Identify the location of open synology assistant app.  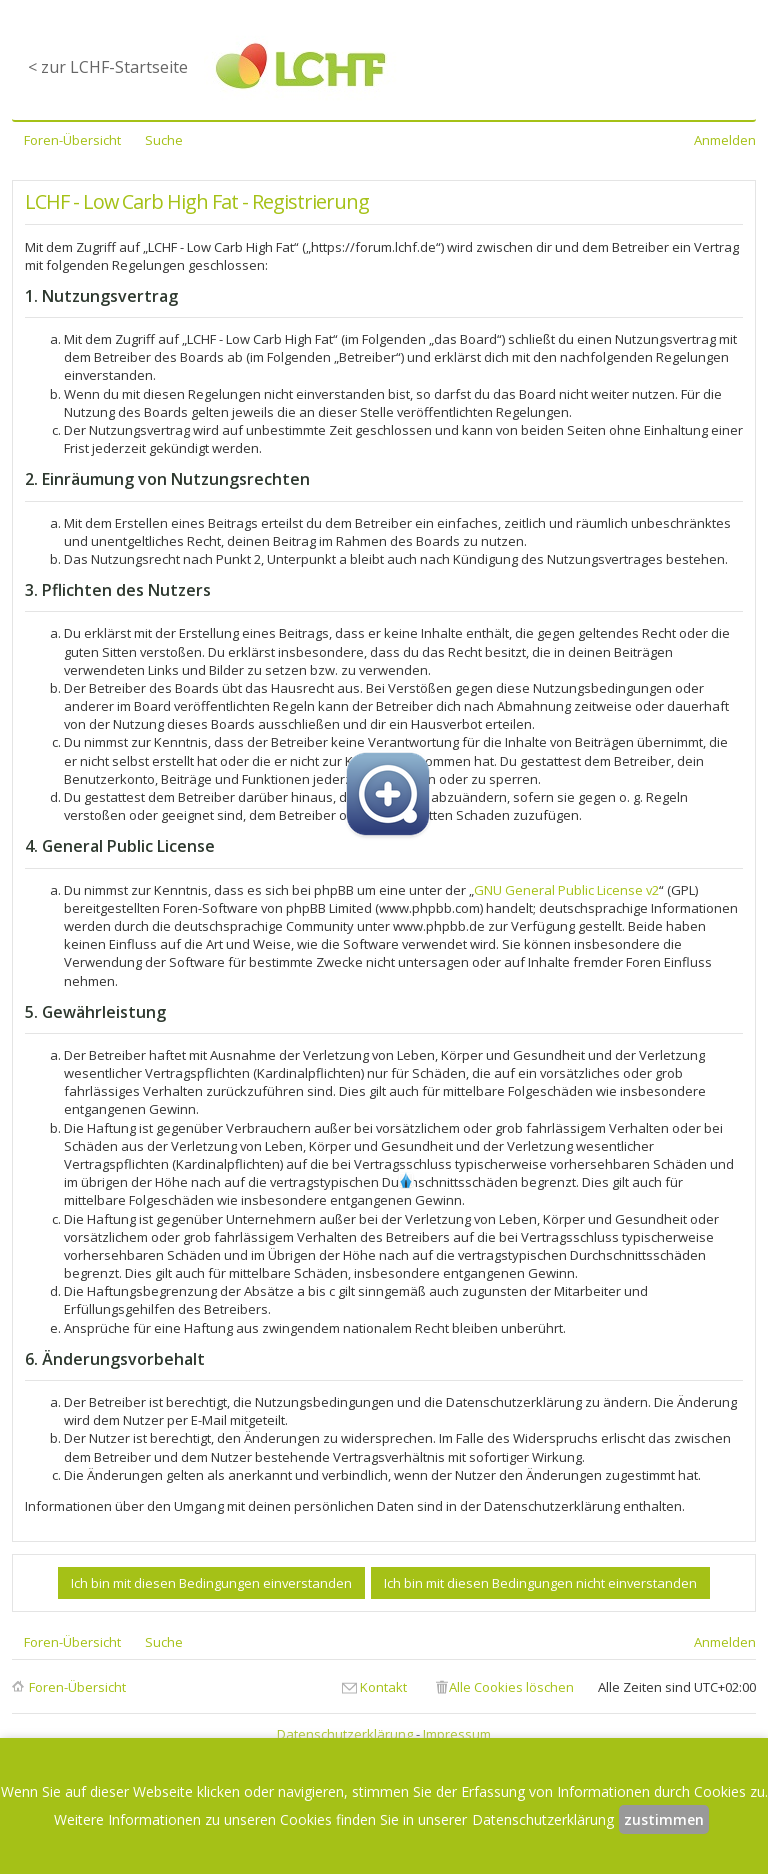
(388, 794).